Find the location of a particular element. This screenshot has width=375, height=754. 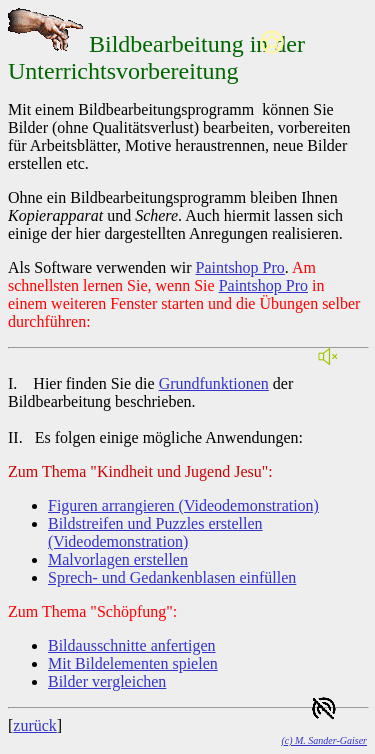

access football or soccer content is located at coordinates (272, 42).